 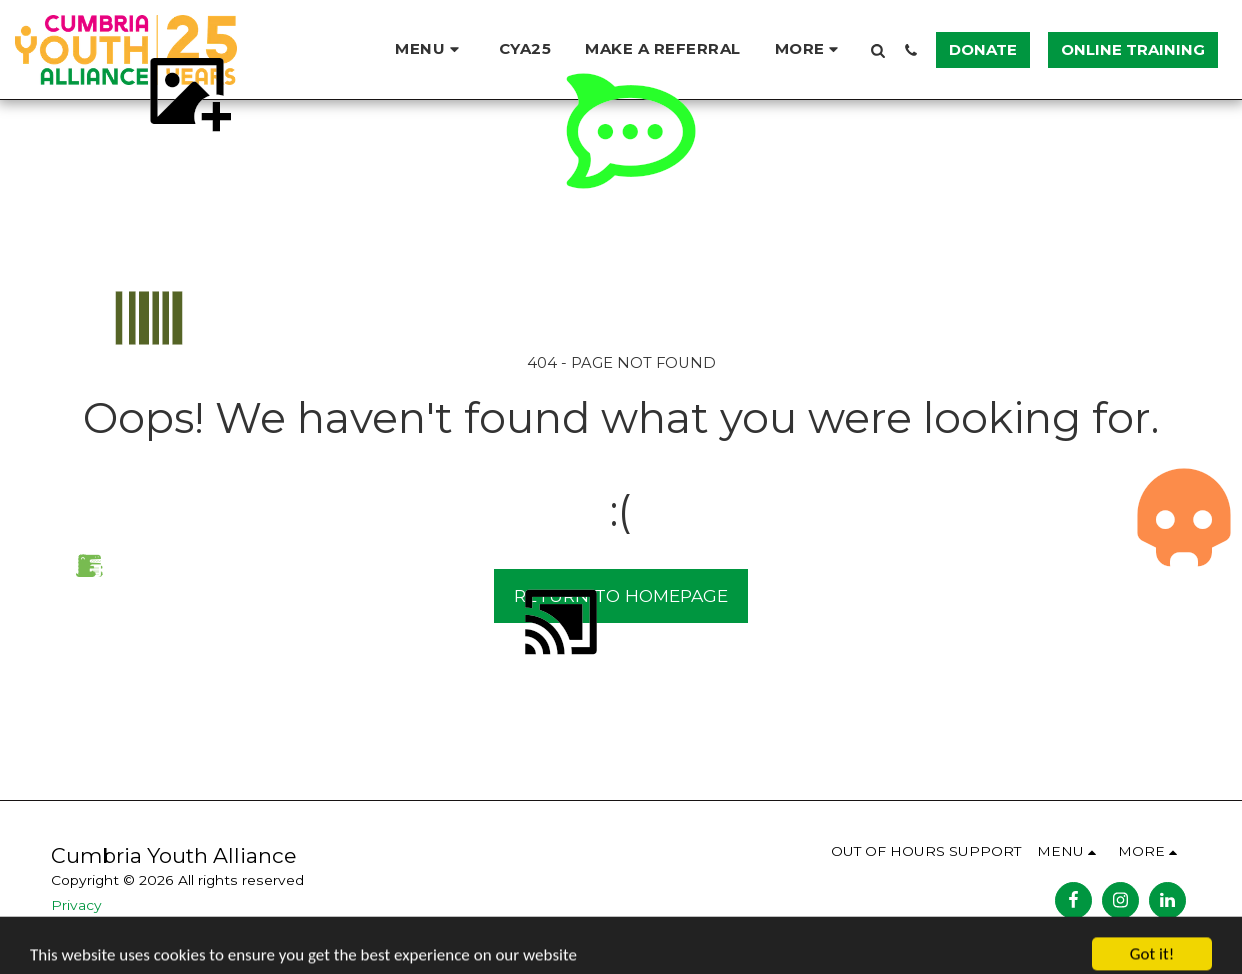 What do you see at coordinates (149, 318) in the screenshot?
I see `scan a barcode` at bounding box center [149, 318].